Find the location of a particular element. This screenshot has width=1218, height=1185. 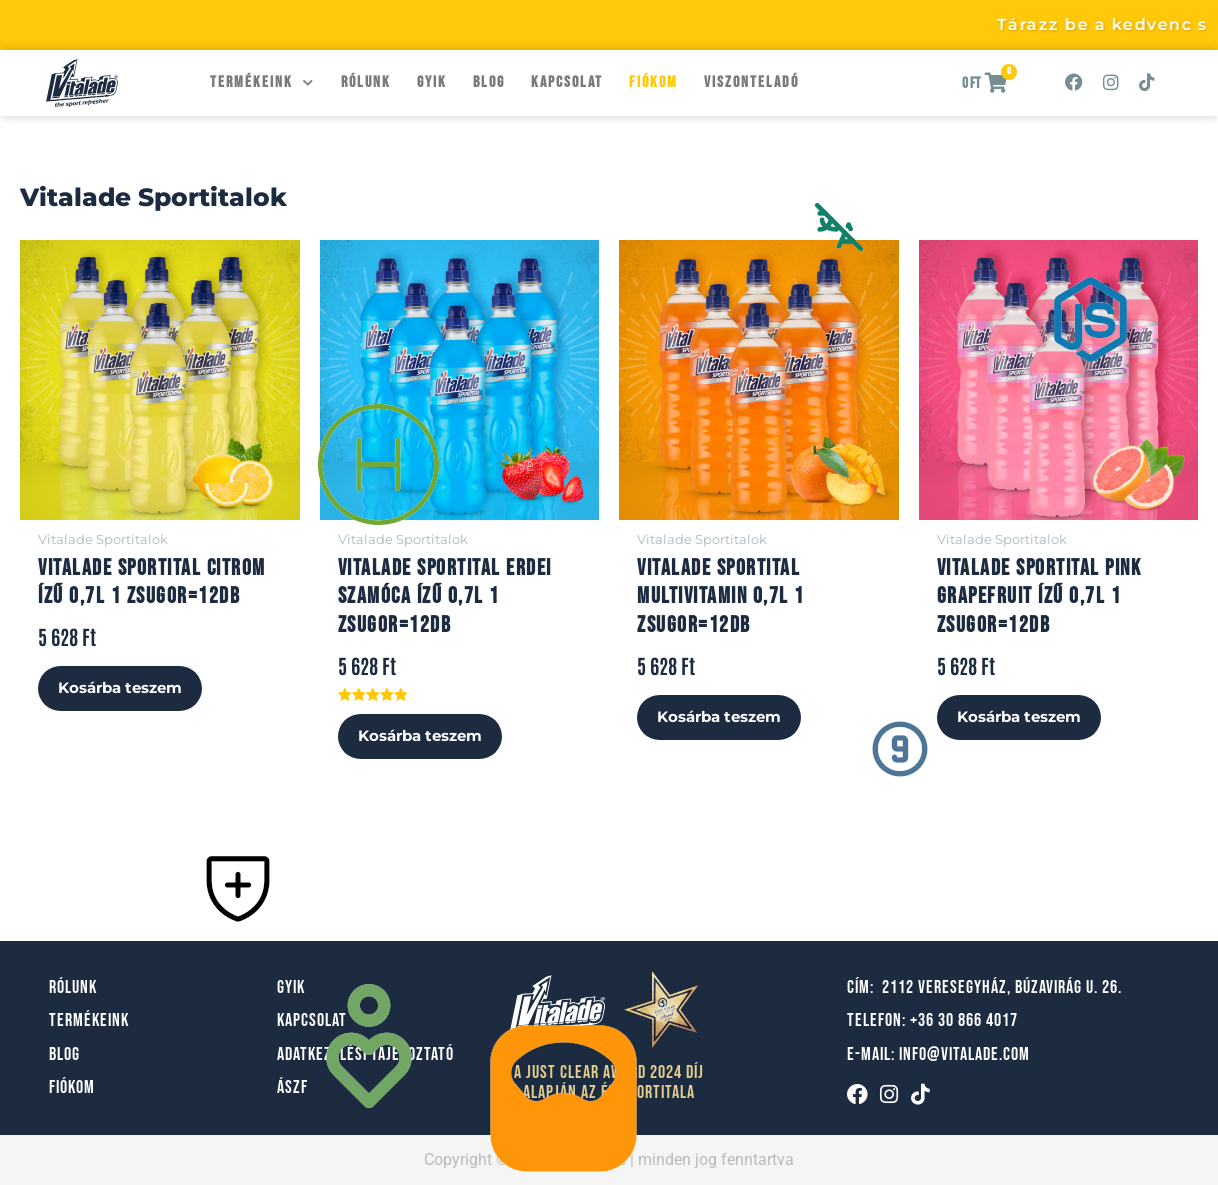

show empathy or emotional support features is located at coordinates (369, 1045).